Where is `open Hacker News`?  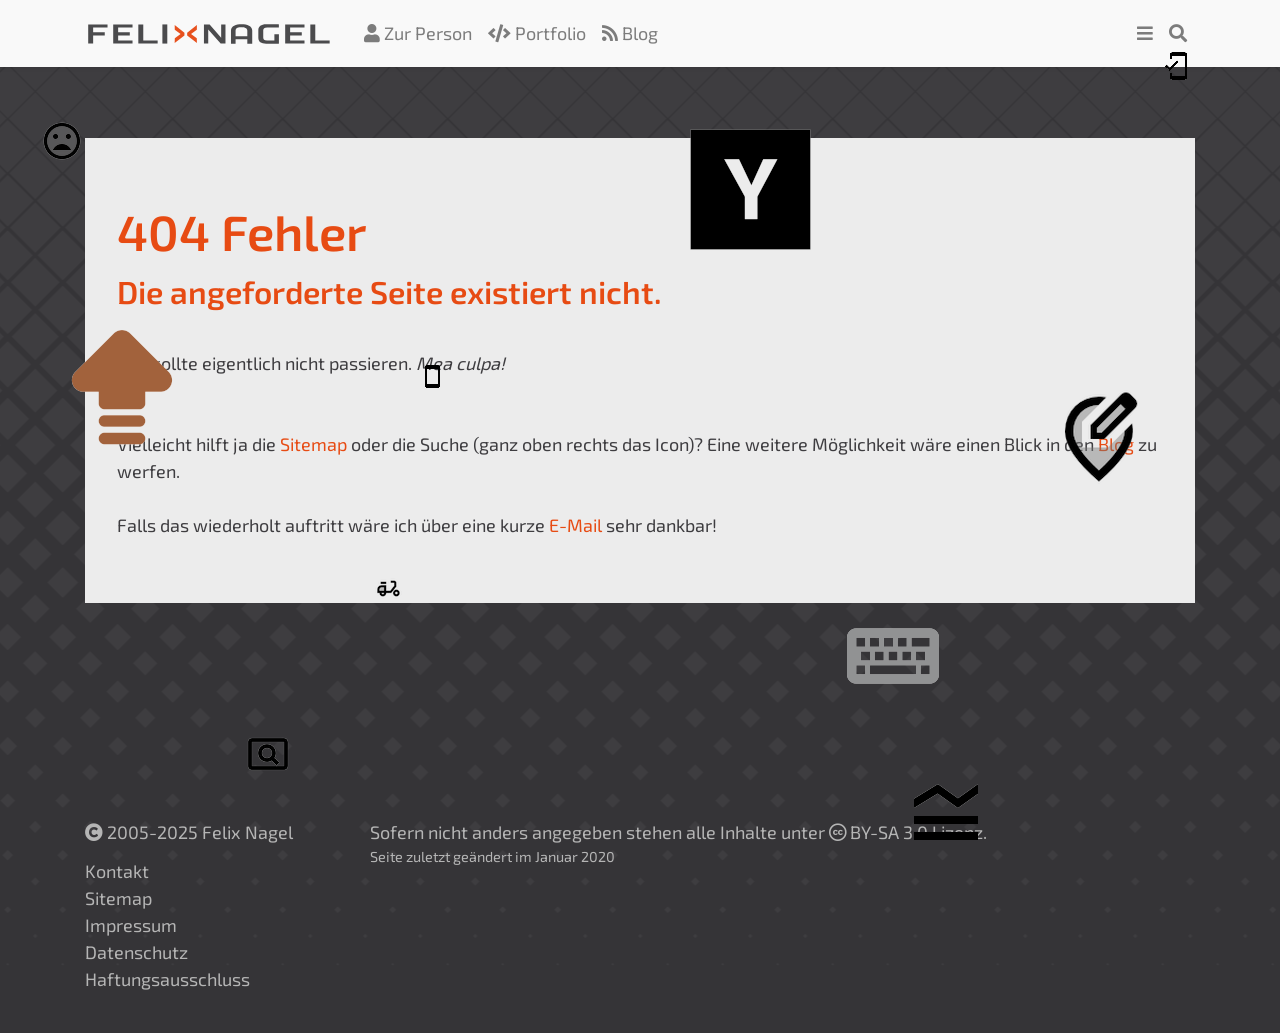 open Hacker News is located at coordinates (750, 189).